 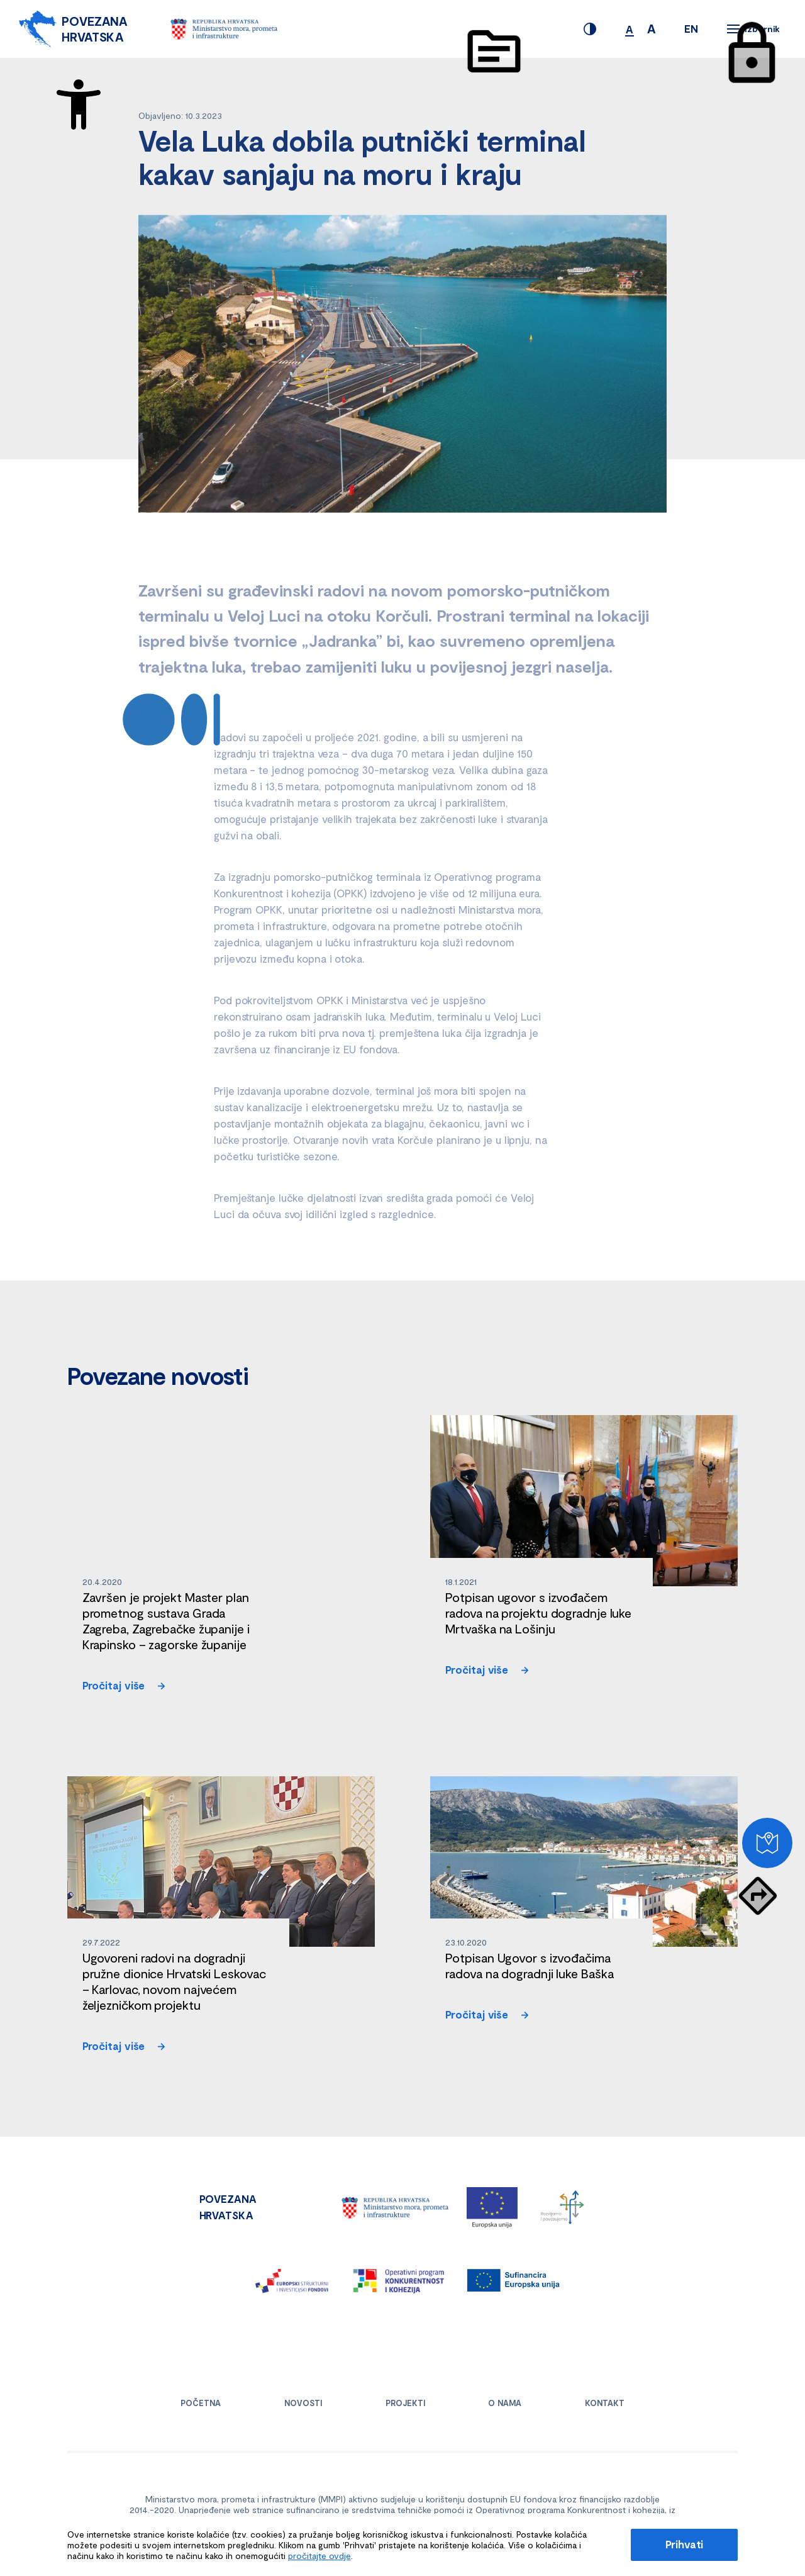 I want to click on lock or secure this item, so click(x=752, y=53).